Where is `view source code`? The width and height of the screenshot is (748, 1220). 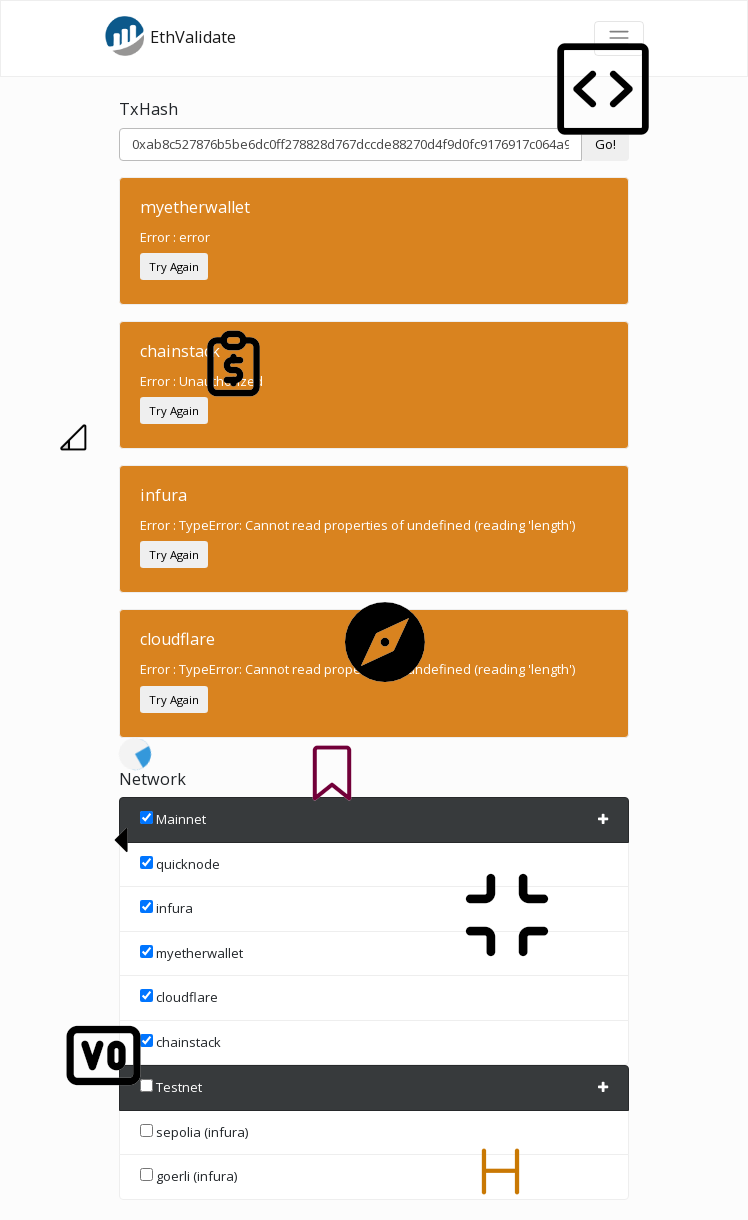
view source code is located at coordinates (603, 89).